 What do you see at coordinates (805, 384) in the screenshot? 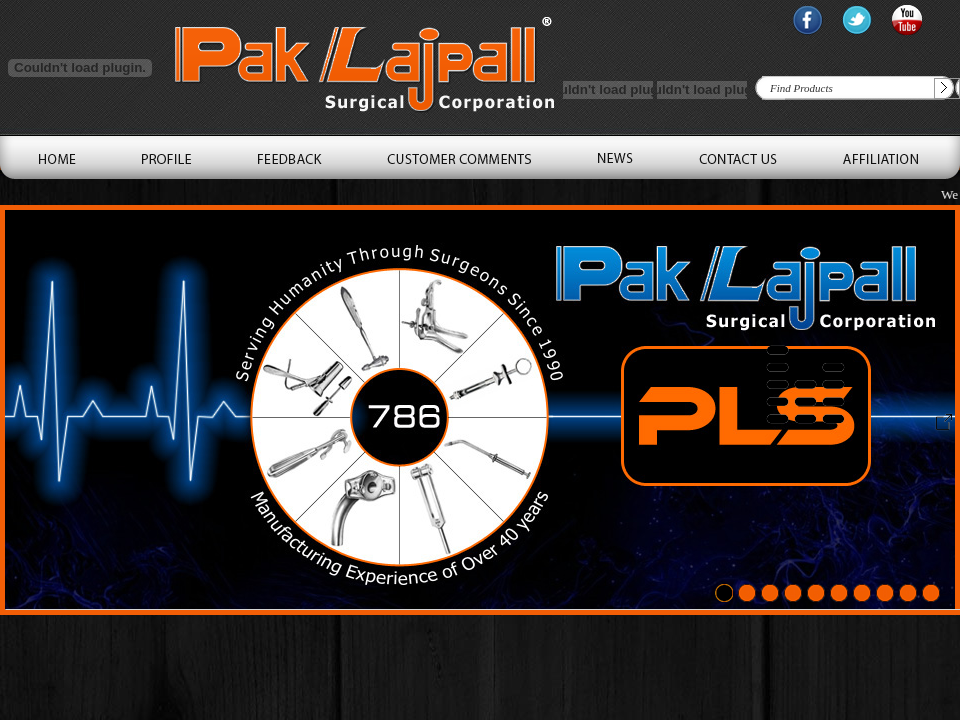
I see `view column chart or bar graph data` at bounding box center [805, 384].